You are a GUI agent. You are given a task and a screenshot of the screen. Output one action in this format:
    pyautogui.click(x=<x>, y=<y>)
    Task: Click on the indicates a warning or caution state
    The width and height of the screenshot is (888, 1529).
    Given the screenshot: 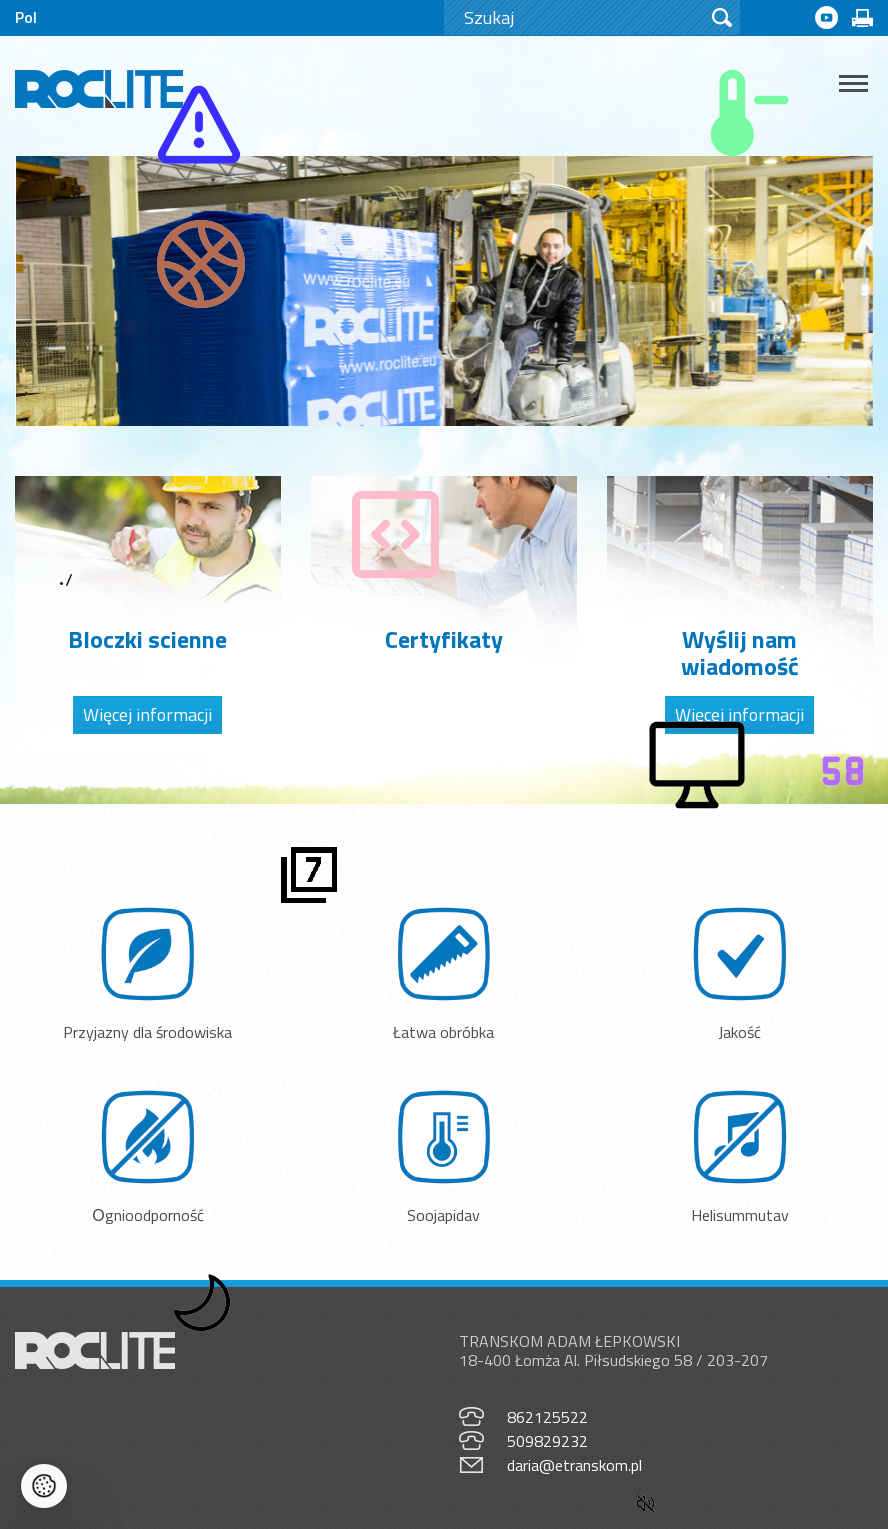 What is the action you would take?
    pyautogui.click(x=199, y=127)
    